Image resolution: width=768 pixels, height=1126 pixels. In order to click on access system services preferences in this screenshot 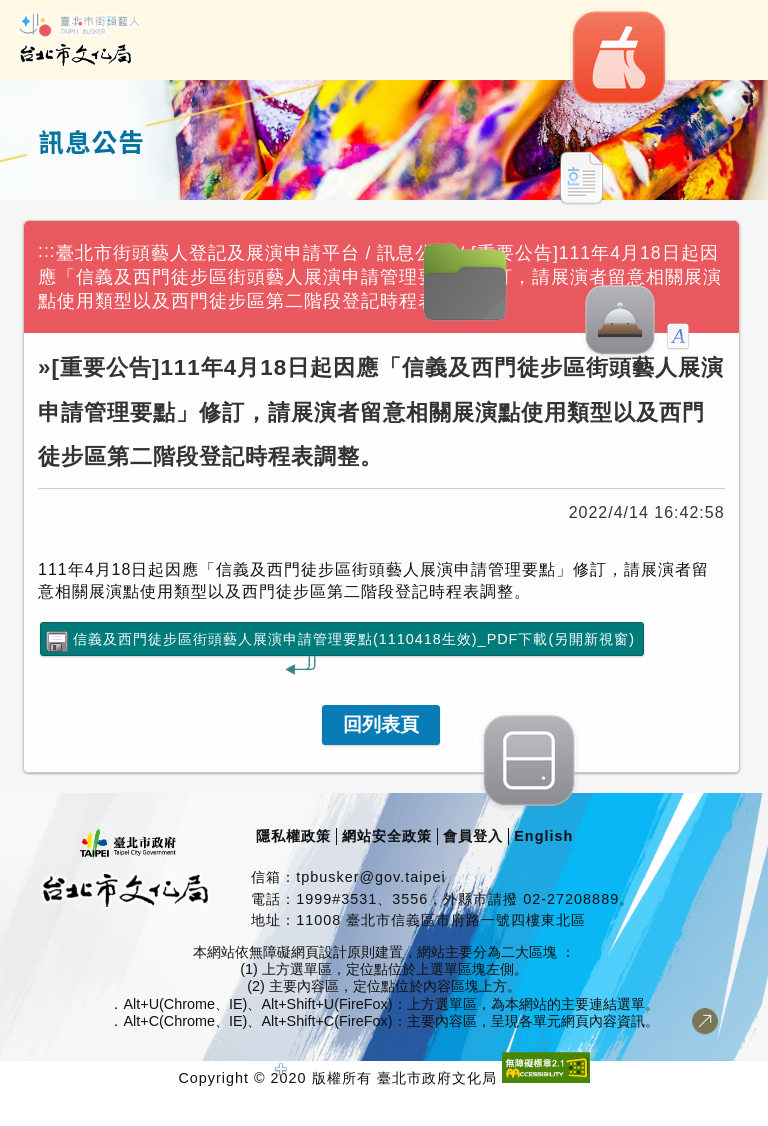, I will do `click(620, 321)`.